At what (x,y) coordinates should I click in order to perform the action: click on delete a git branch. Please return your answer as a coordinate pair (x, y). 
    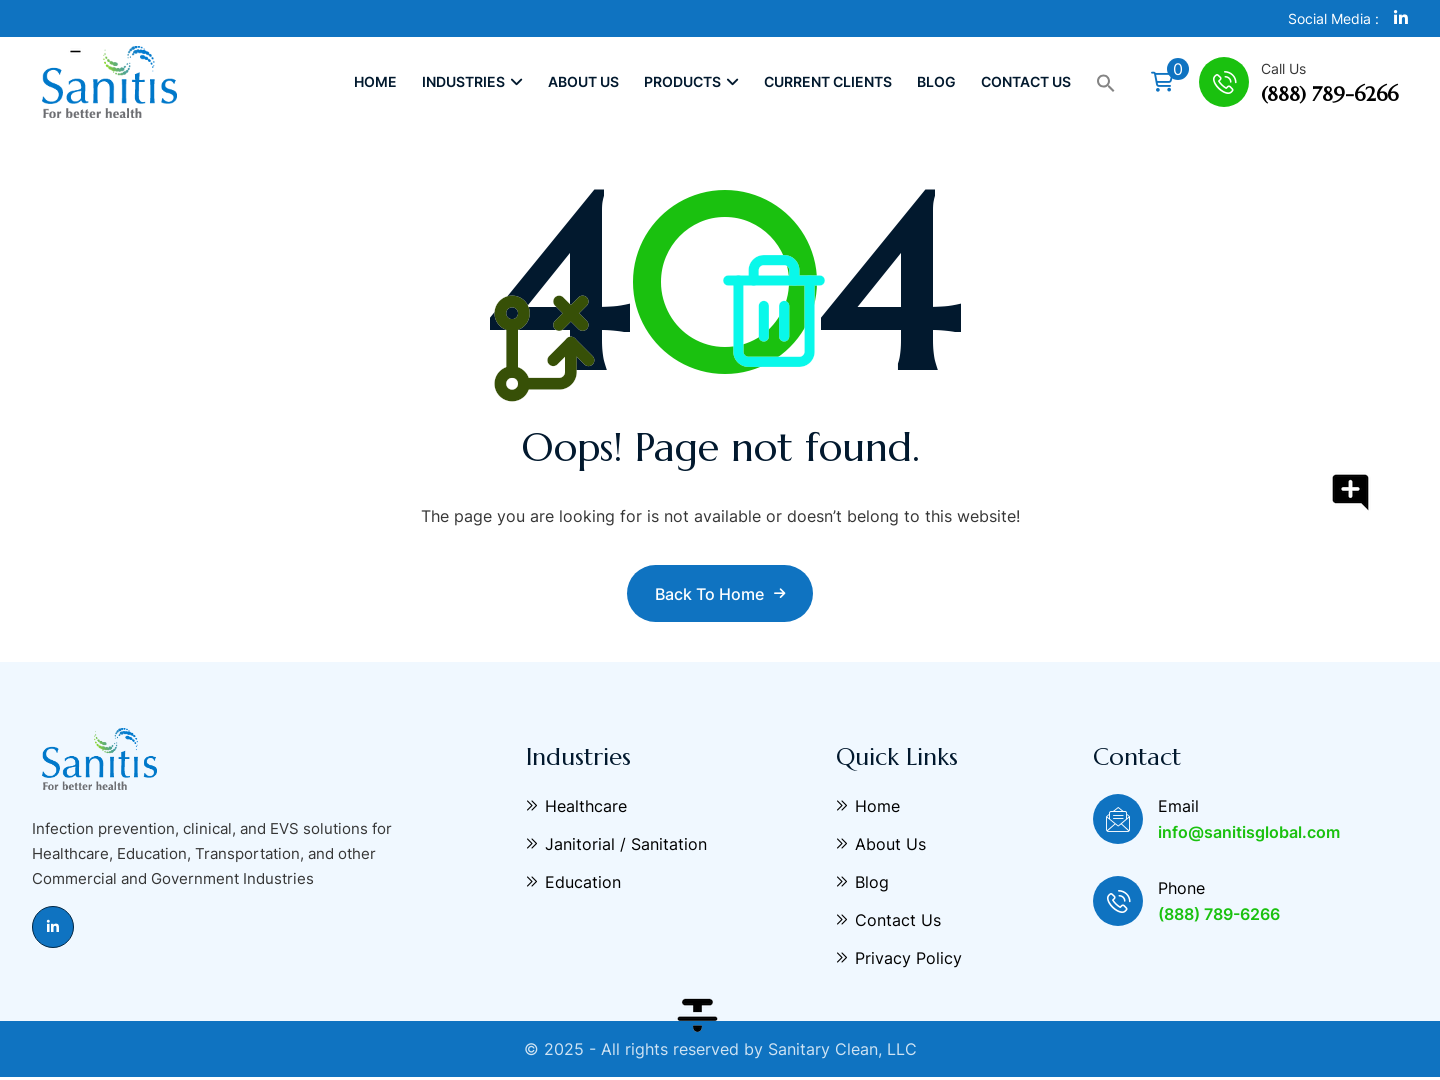
    Looking at the image, I should click on (541, 348).